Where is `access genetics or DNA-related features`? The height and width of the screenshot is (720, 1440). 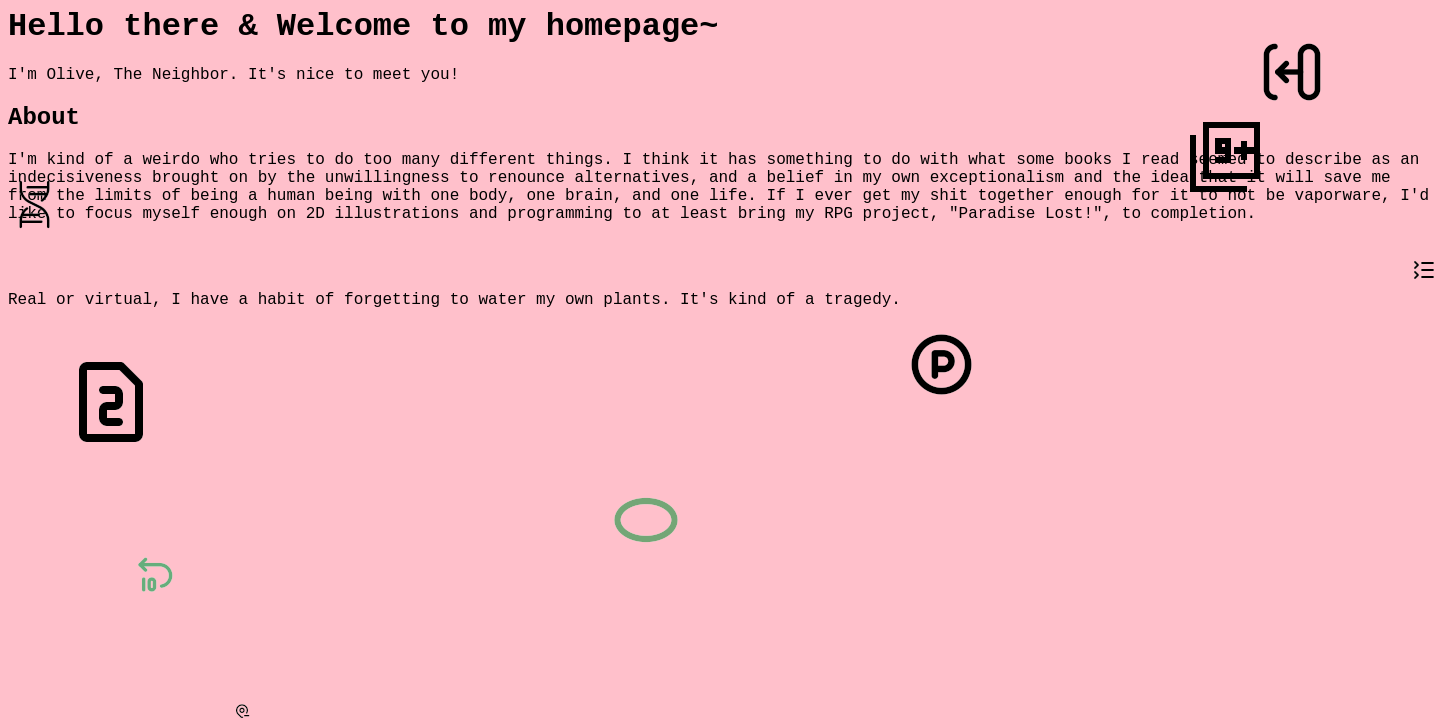 access genetics or DNA-related features is located at coordinates (34, 204).